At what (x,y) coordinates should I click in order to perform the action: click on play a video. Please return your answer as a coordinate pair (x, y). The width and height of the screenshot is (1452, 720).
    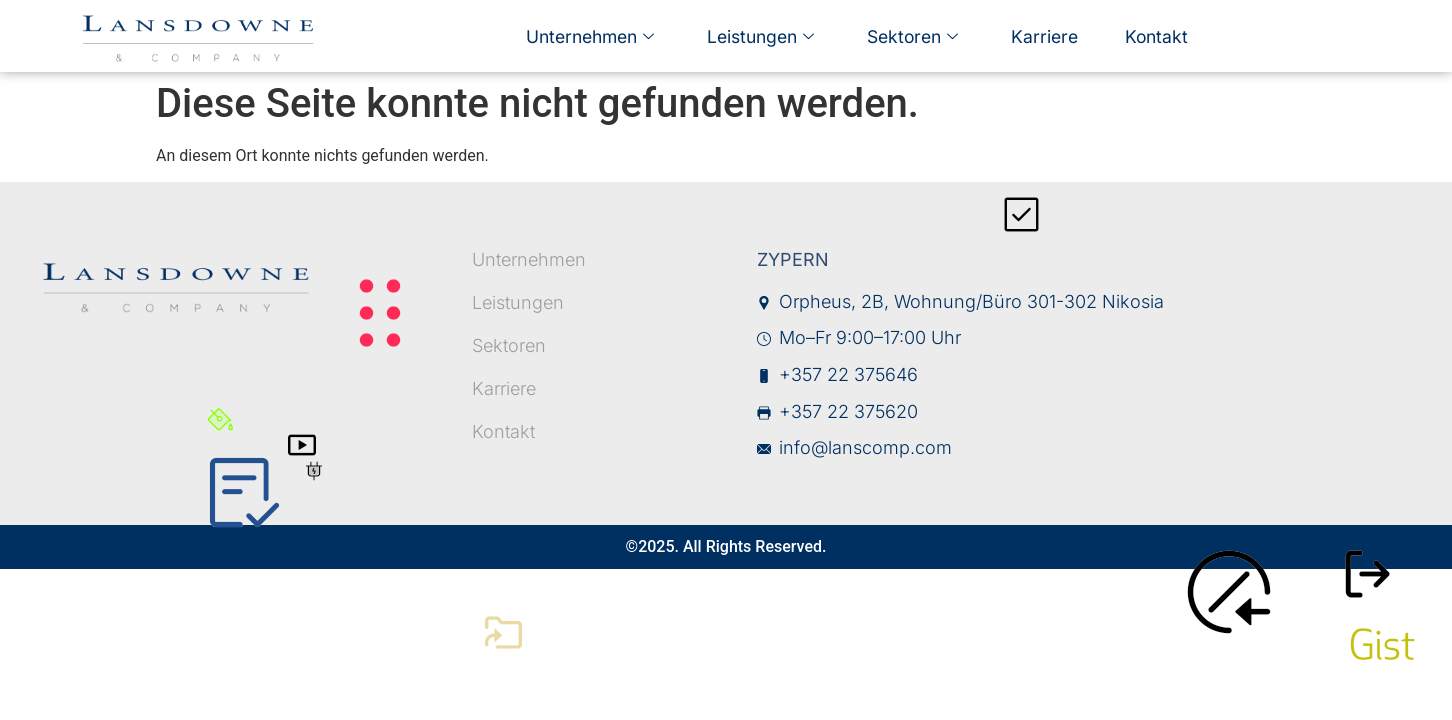
    Looking at the image, I should click on (302, 445).